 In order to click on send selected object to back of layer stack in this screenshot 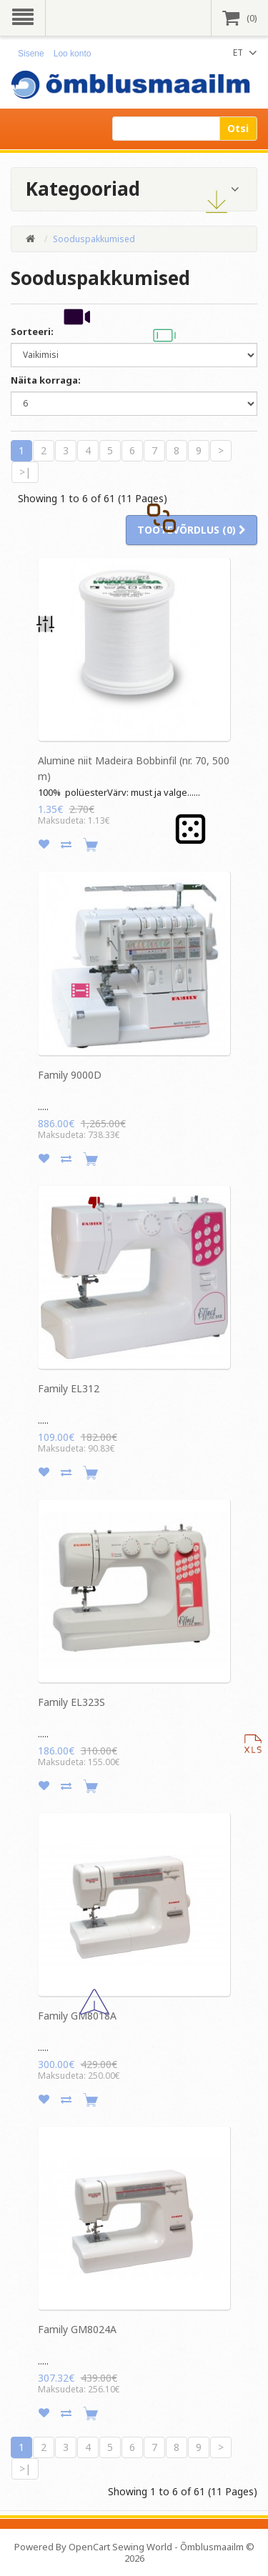, I will do `click(162, 518)`.